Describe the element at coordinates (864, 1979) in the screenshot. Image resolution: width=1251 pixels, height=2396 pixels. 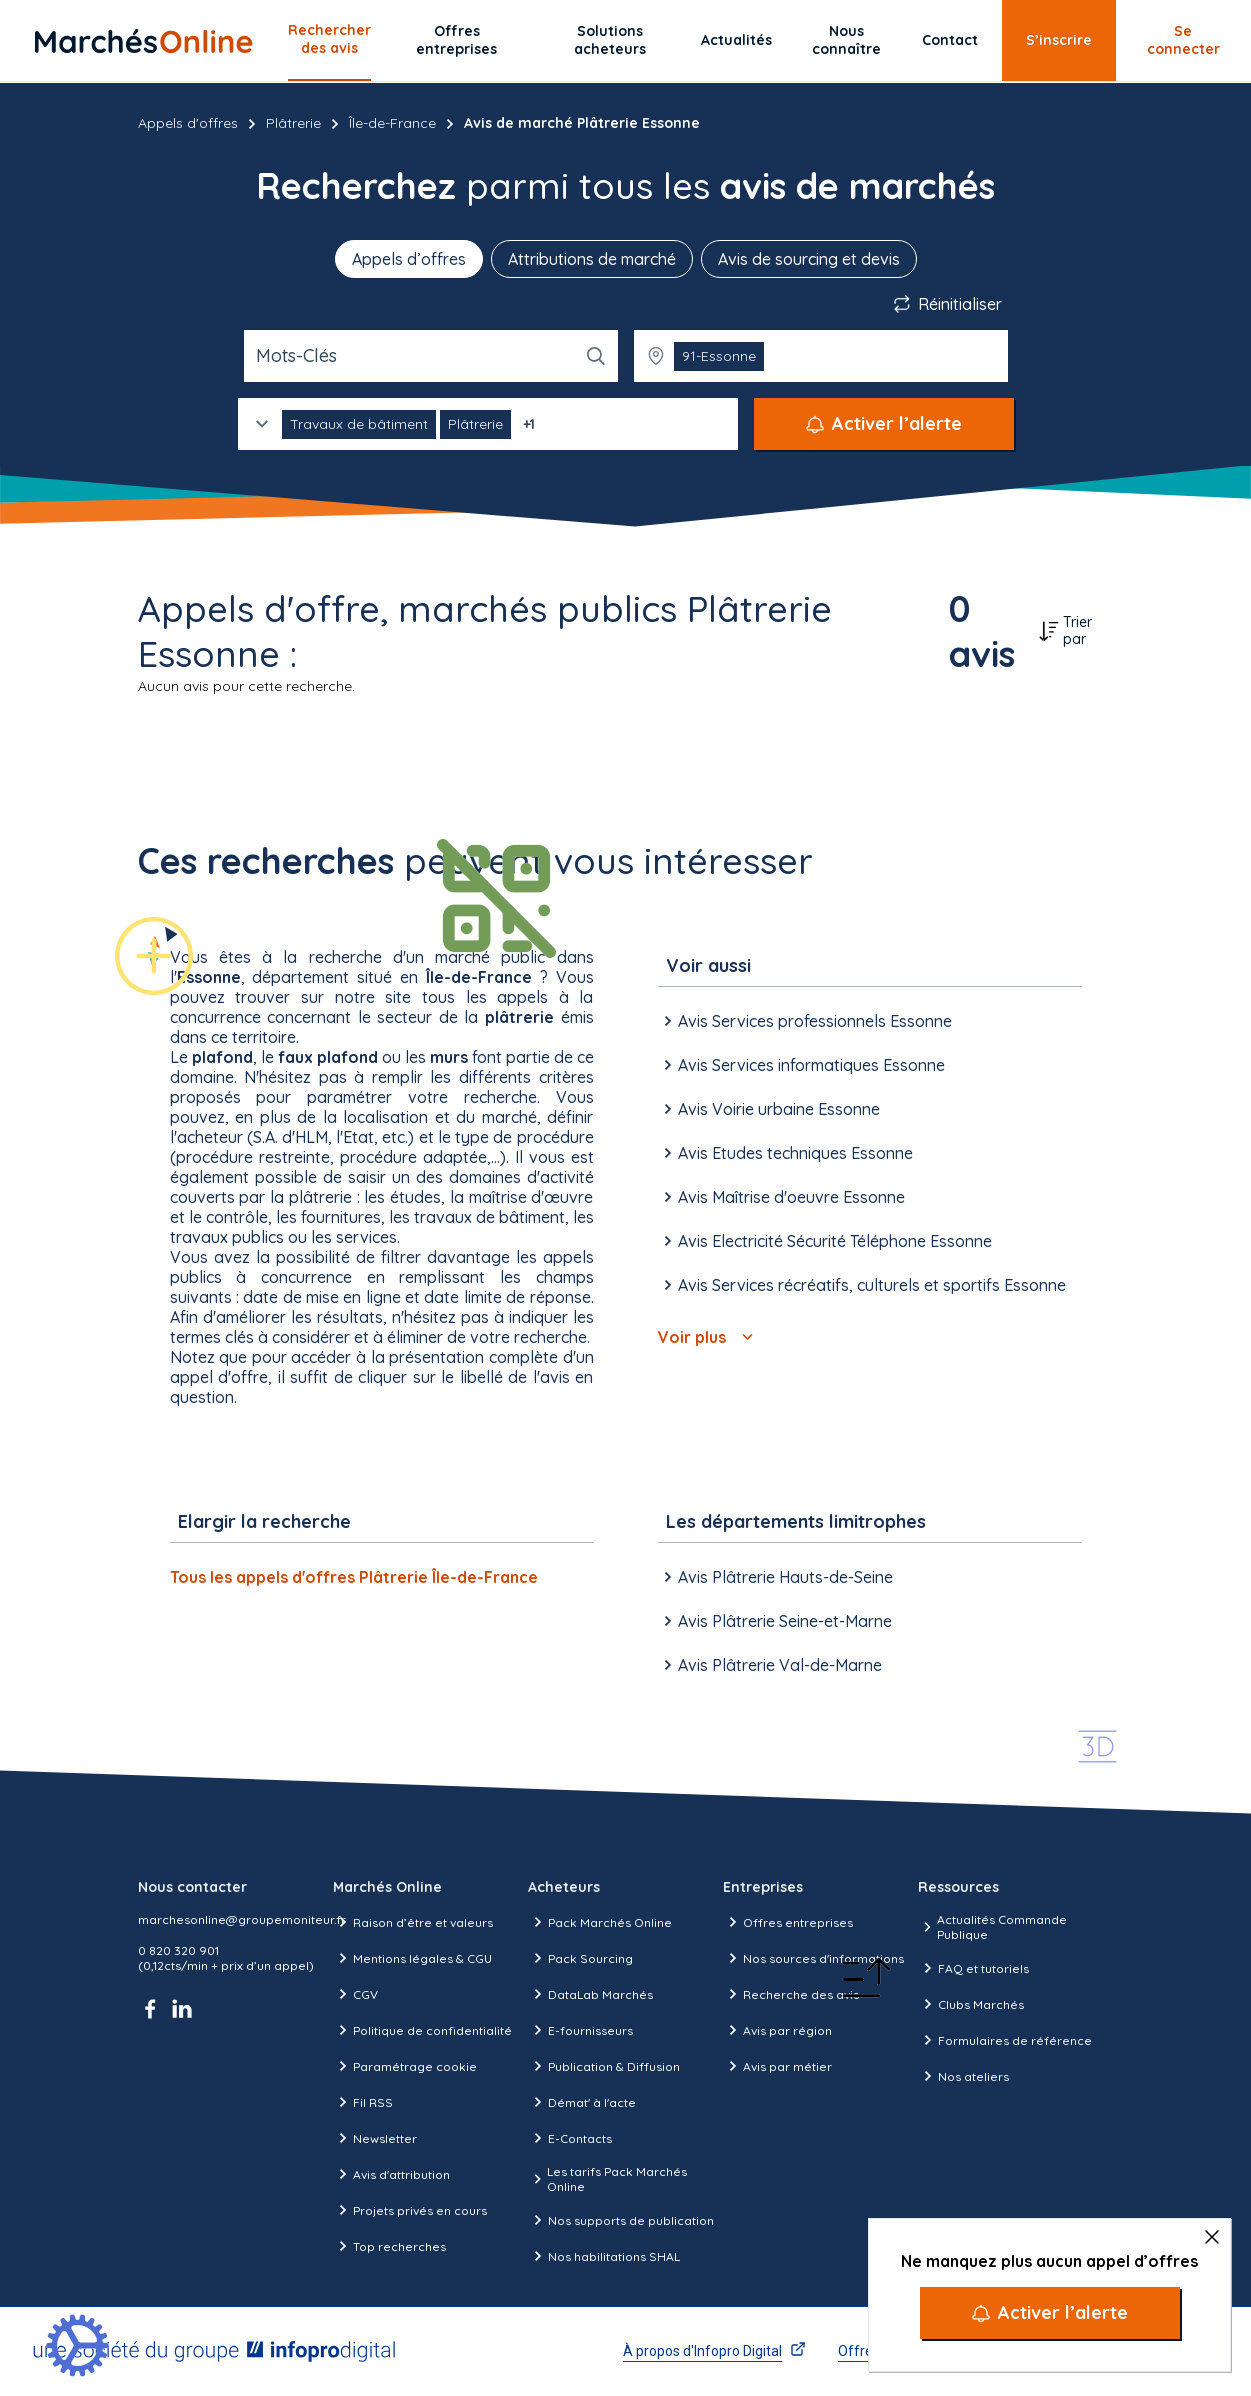
I see `sort items in descending order` at that location.